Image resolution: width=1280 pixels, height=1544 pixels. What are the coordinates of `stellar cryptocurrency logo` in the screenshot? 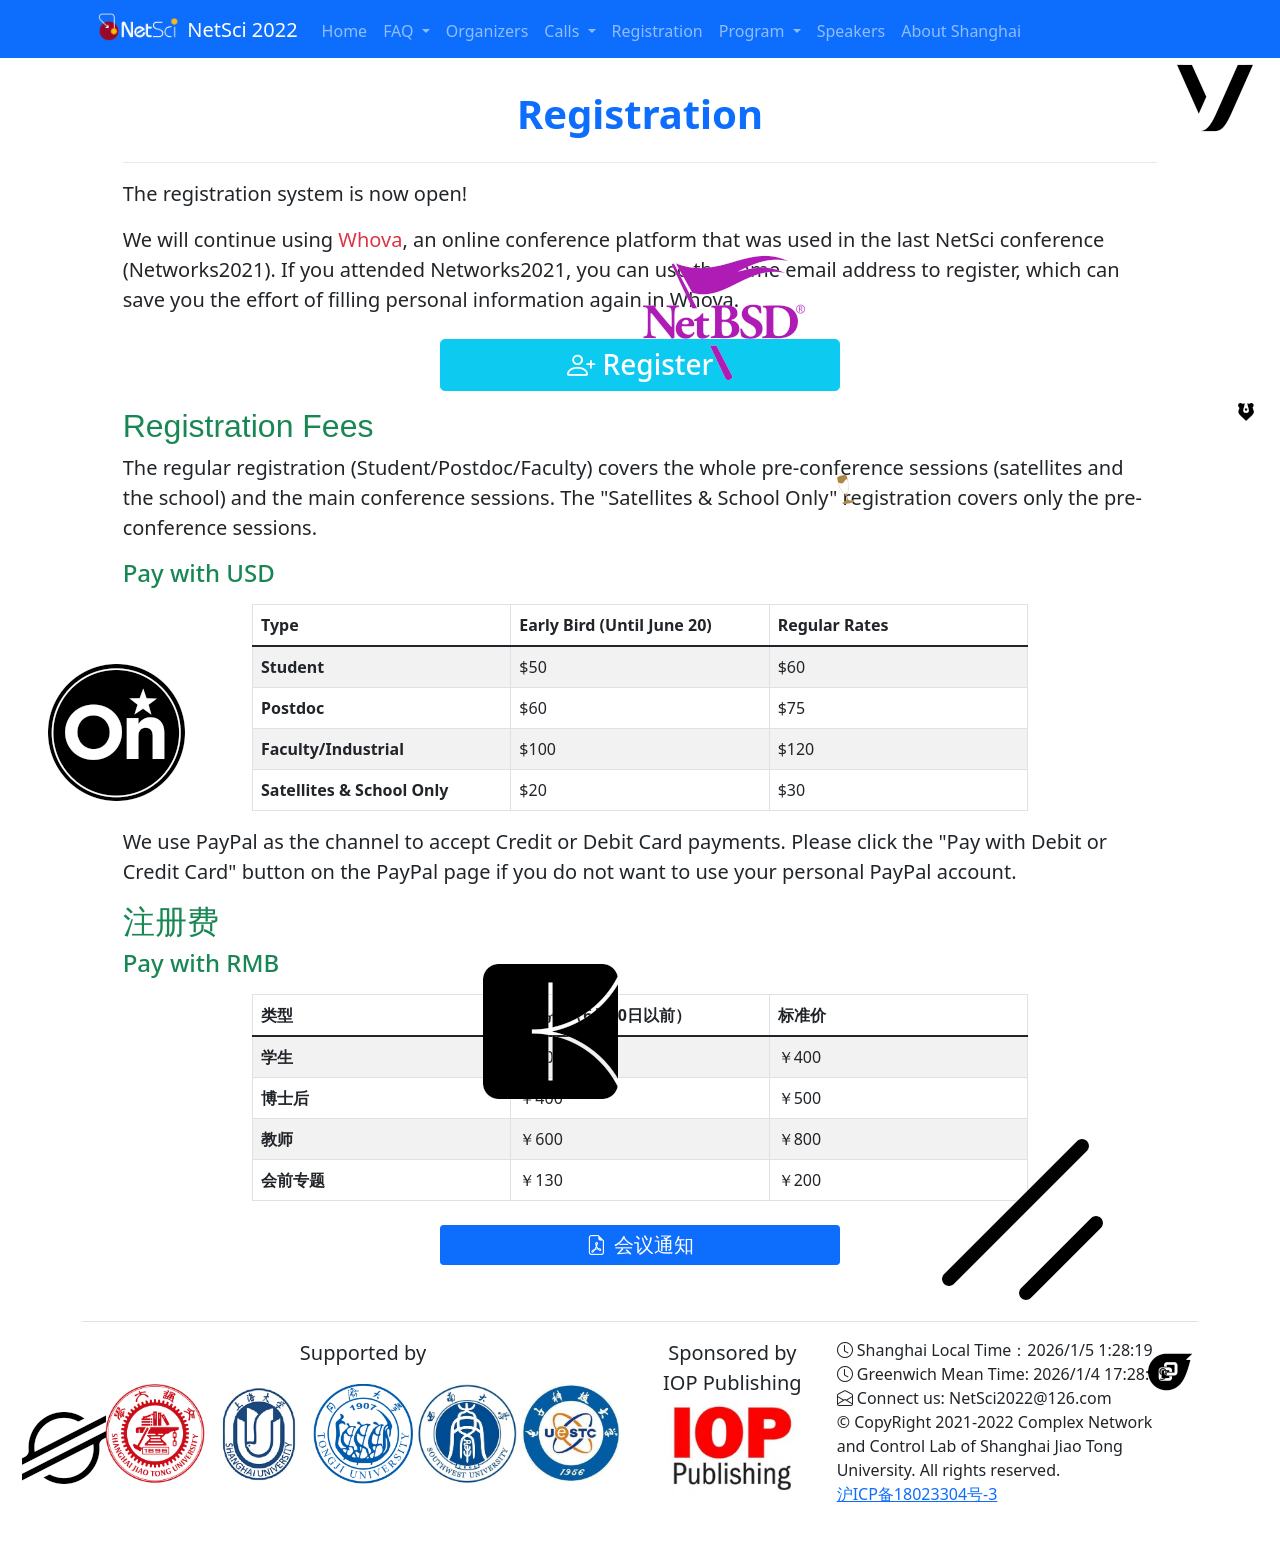 It's located at (64, 1448).